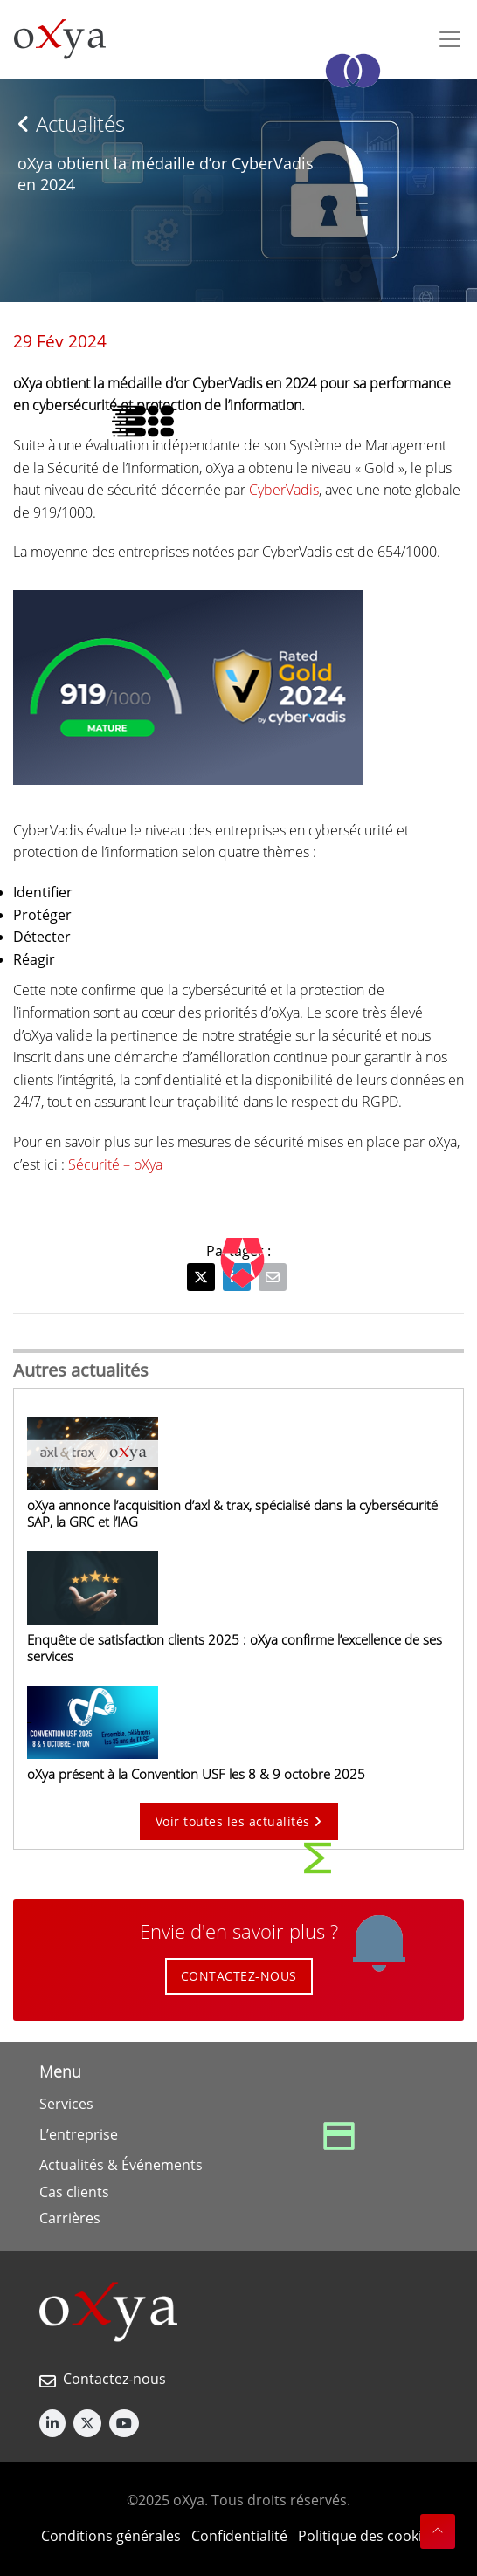  I want to click on view your notifications, so click(379, 1941).